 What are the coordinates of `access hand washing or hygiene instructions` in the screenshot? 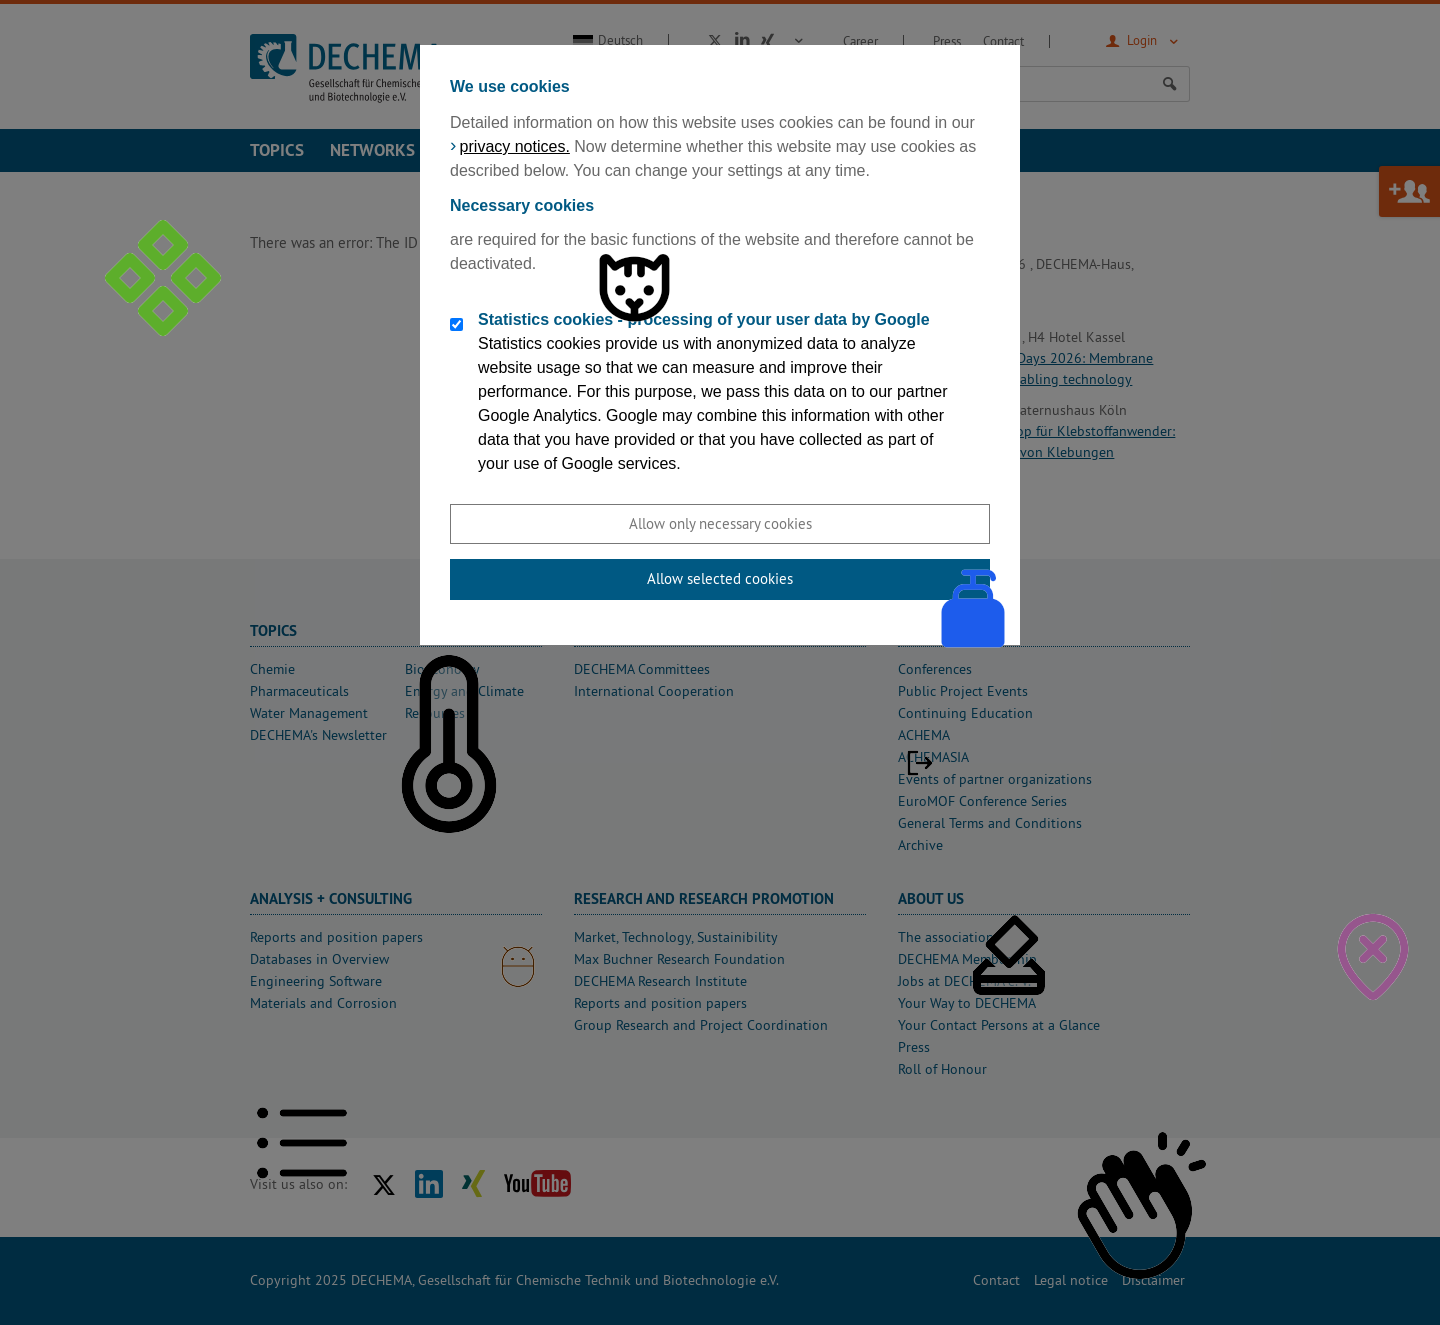 It's located at (973, 610).